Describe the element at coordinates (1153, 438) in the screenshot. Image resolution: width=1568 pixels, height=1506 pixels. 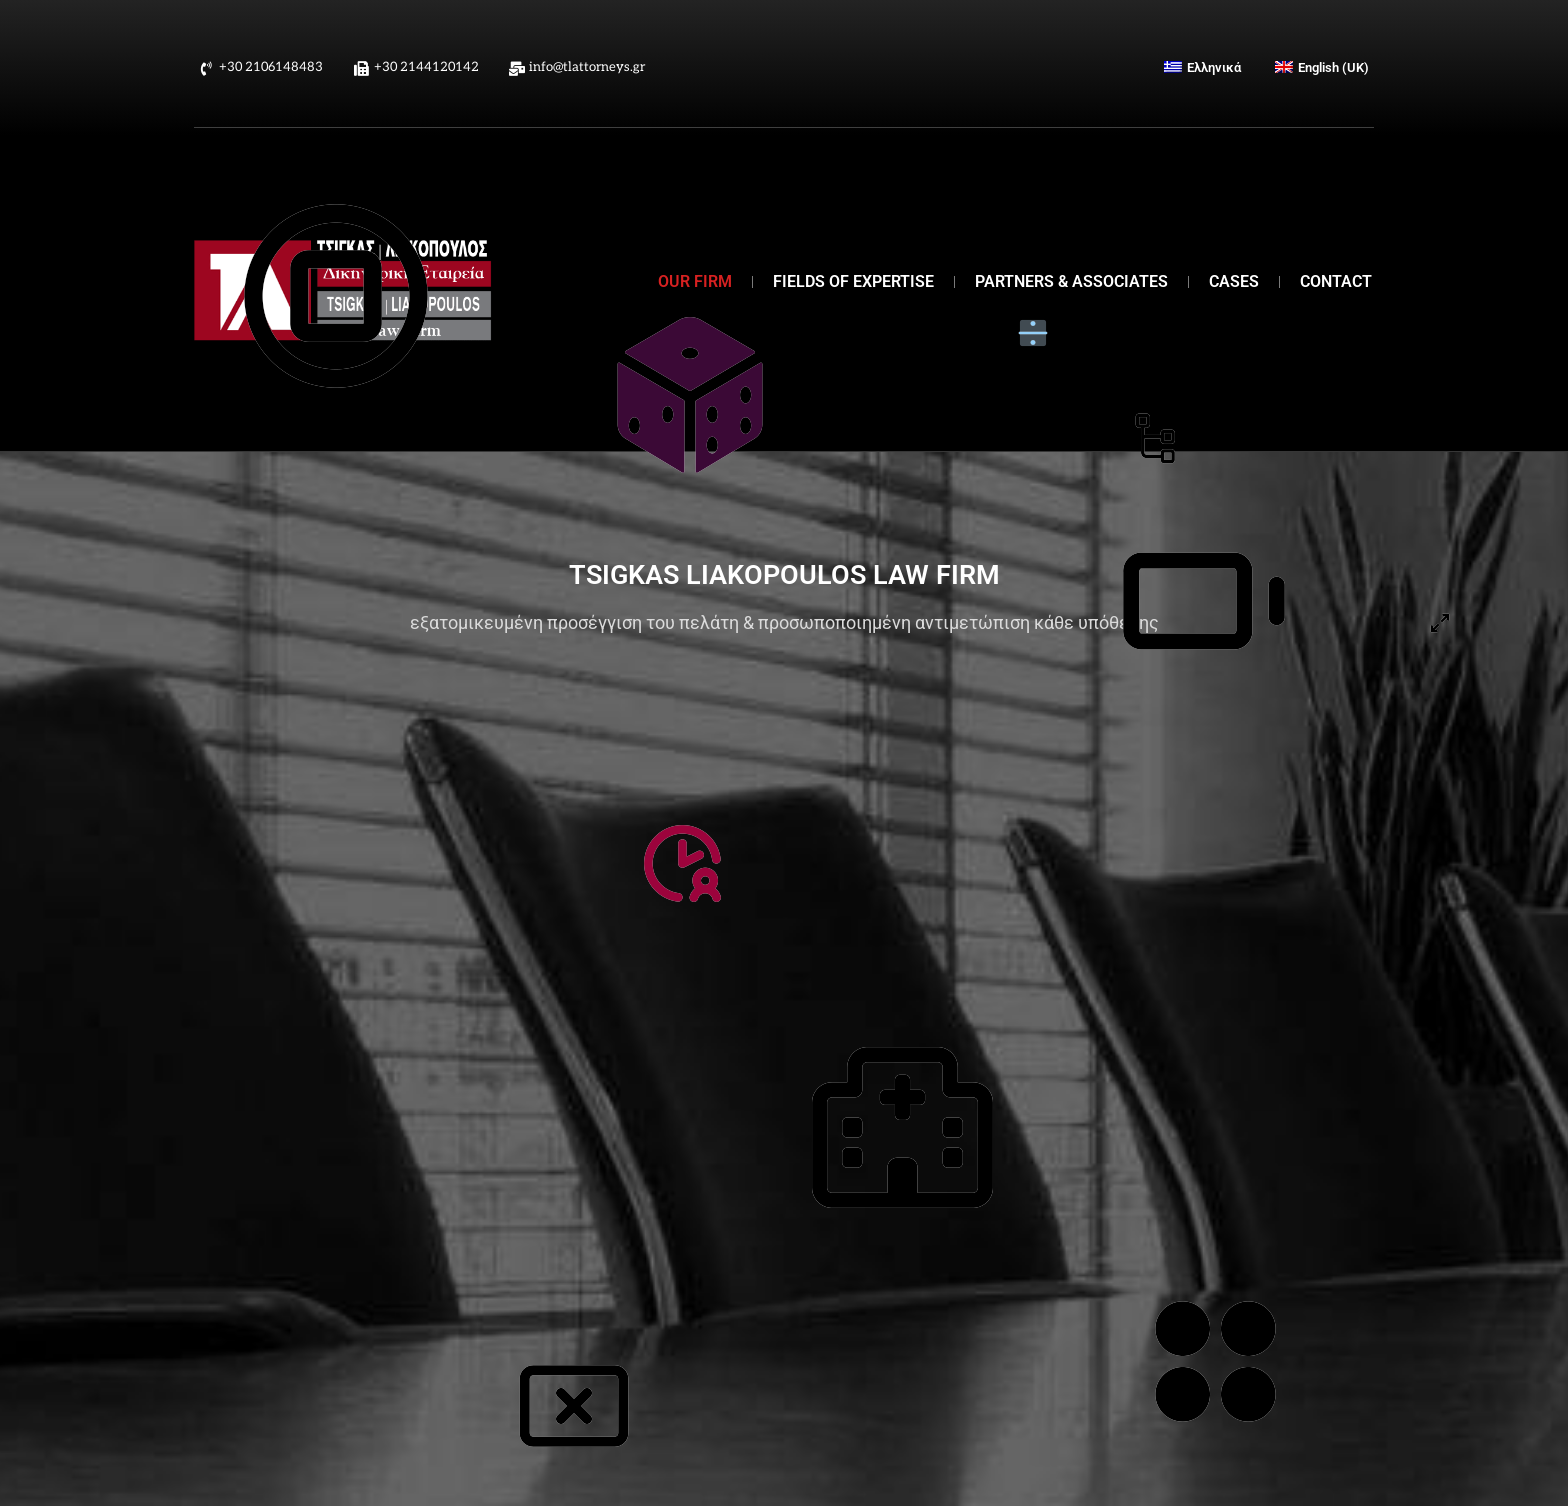
I see `view hierarchical folder structure` at that location.